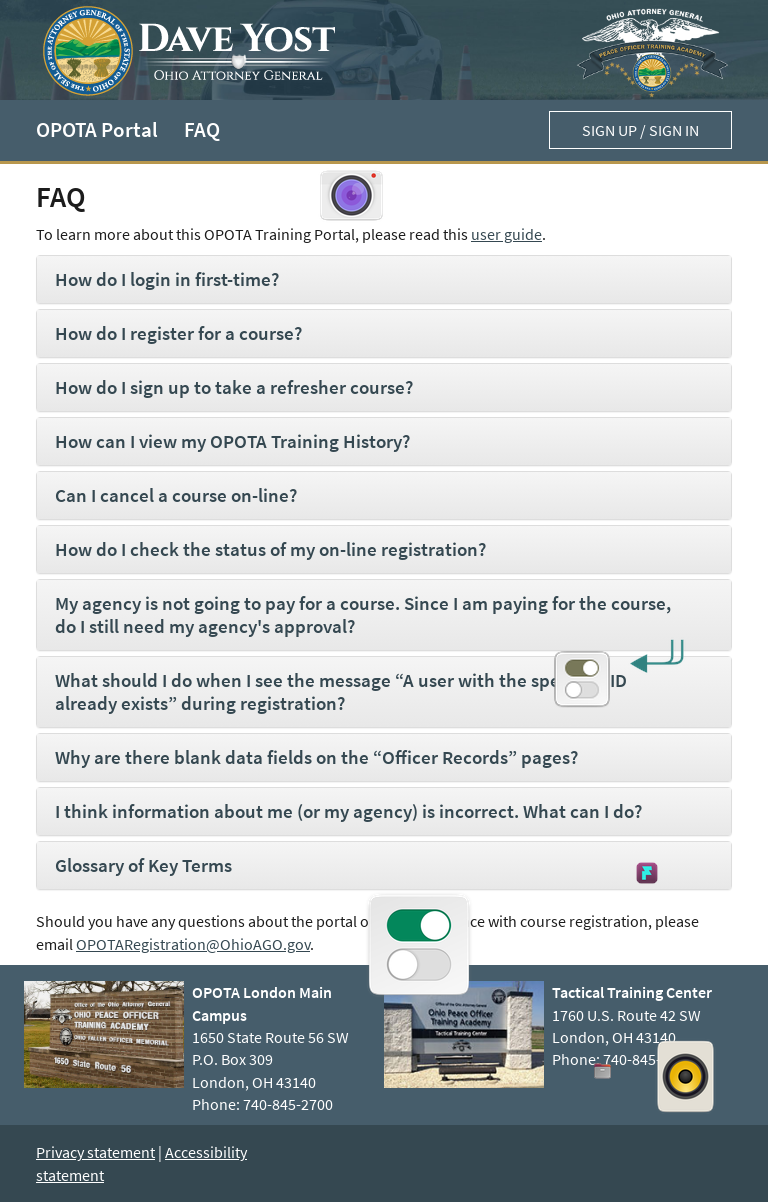  What do you see at coordinates (582, 679) in the screenshot?
I see `open desktop preferences or settings` at bounding box center [582, 679].